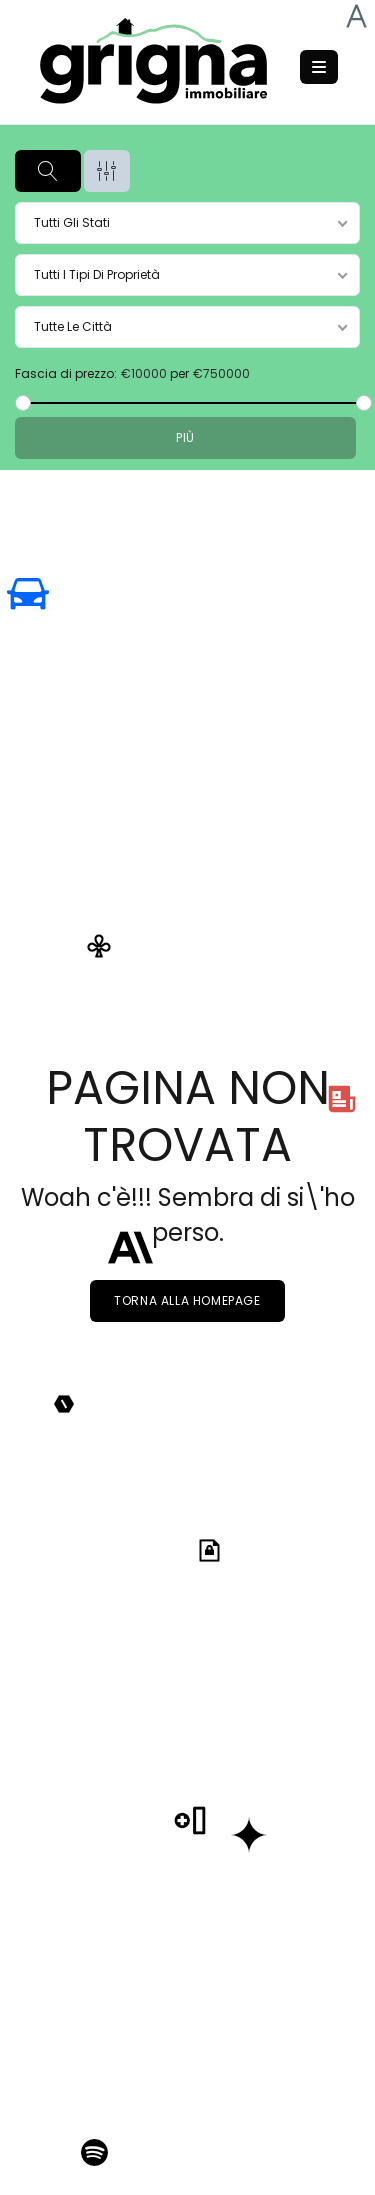 The image size is (375, 2195). What do you see at coordinates (99, 946) in the screenshot?
I see `represents the clubs suit in a card or poker game` at bounding box center [99, 946].